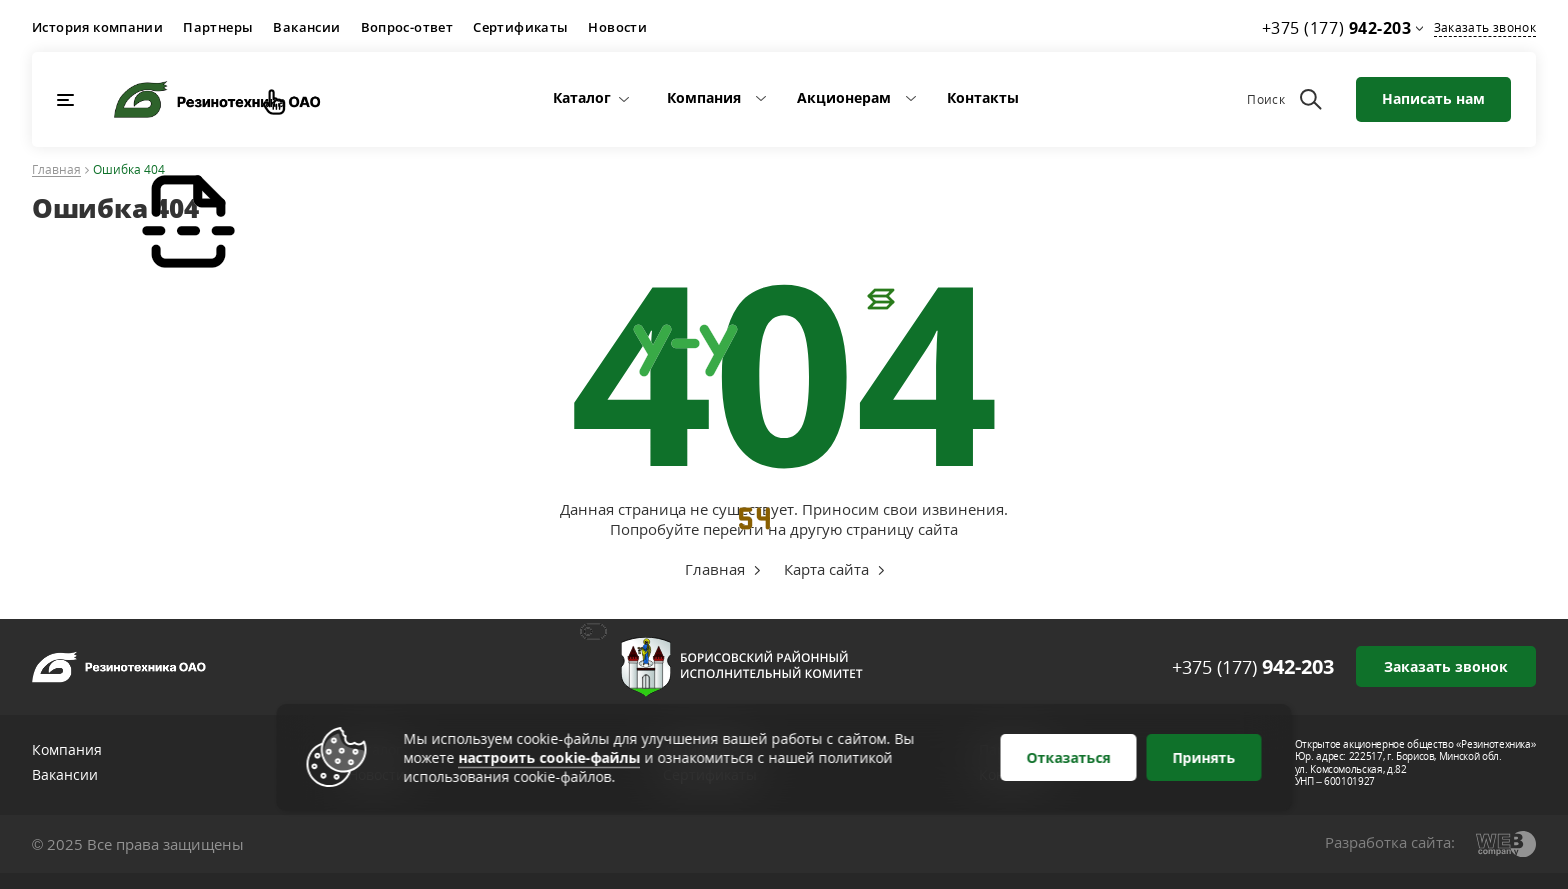 This screenshot has width=1568, height=889. What do you see at coordinates (881, 299) in the screenshot?
I see `view solana cryptocurrency balance` at bounding box center [881, 299].